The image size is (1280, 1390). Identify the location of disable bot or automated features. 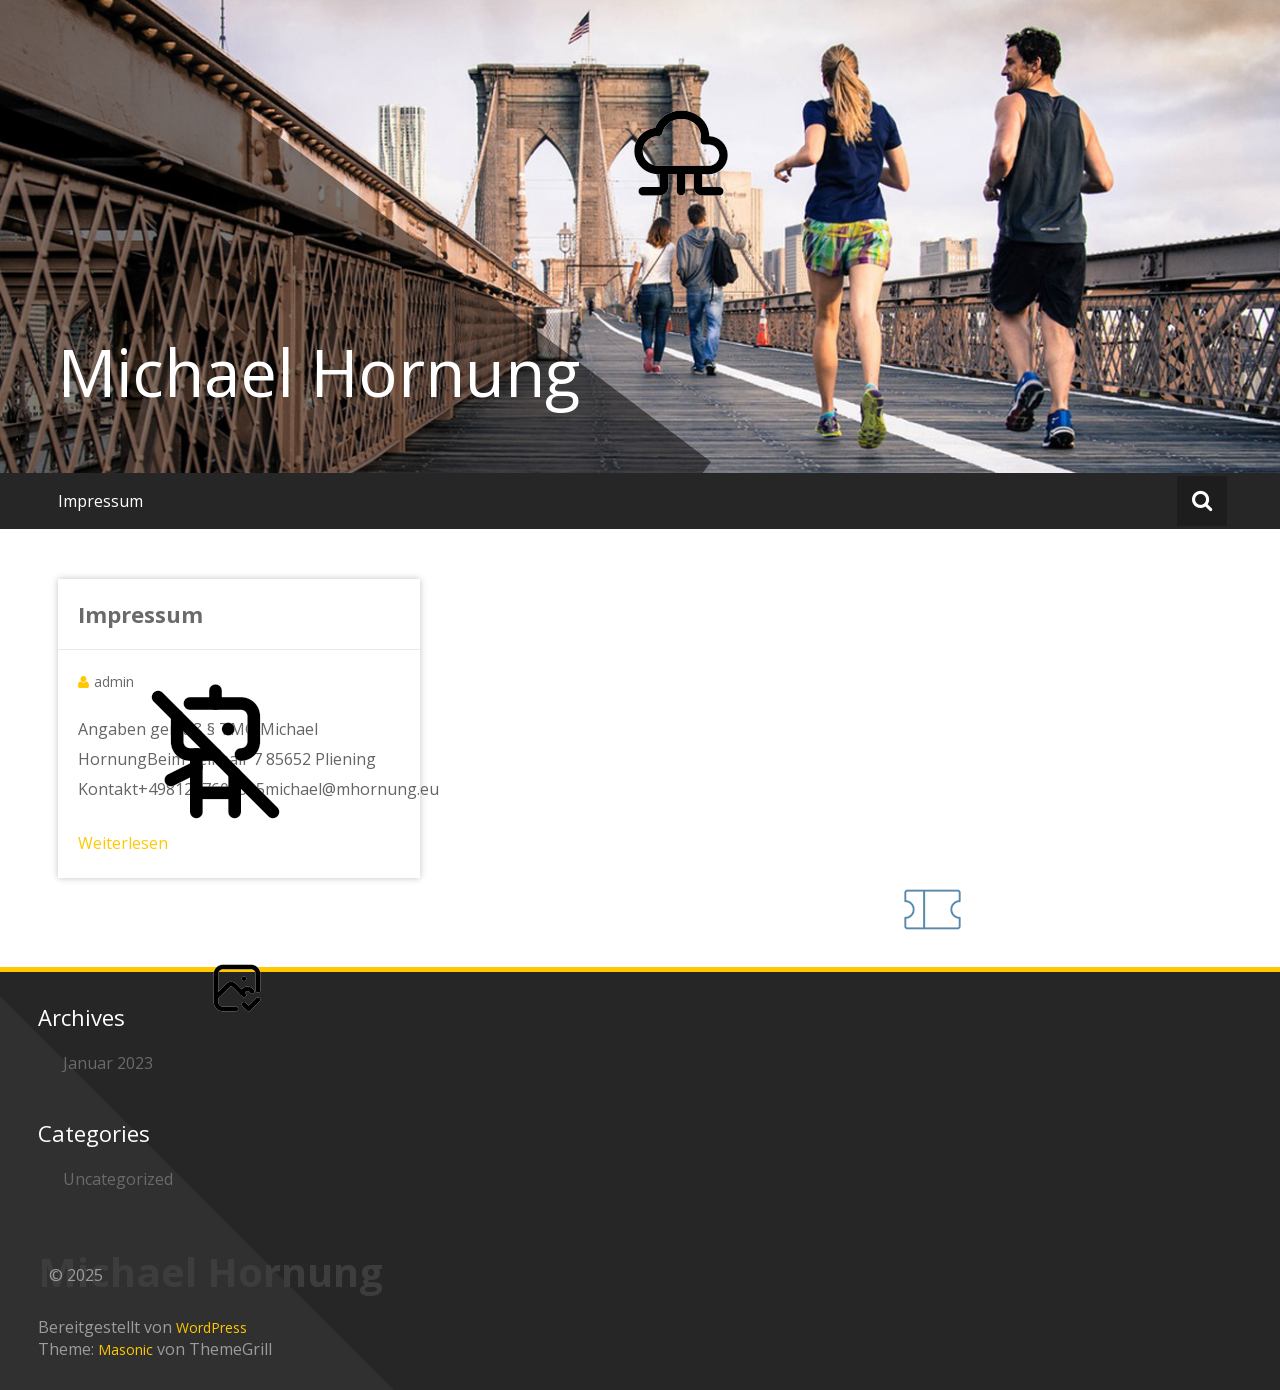
(215, 754).